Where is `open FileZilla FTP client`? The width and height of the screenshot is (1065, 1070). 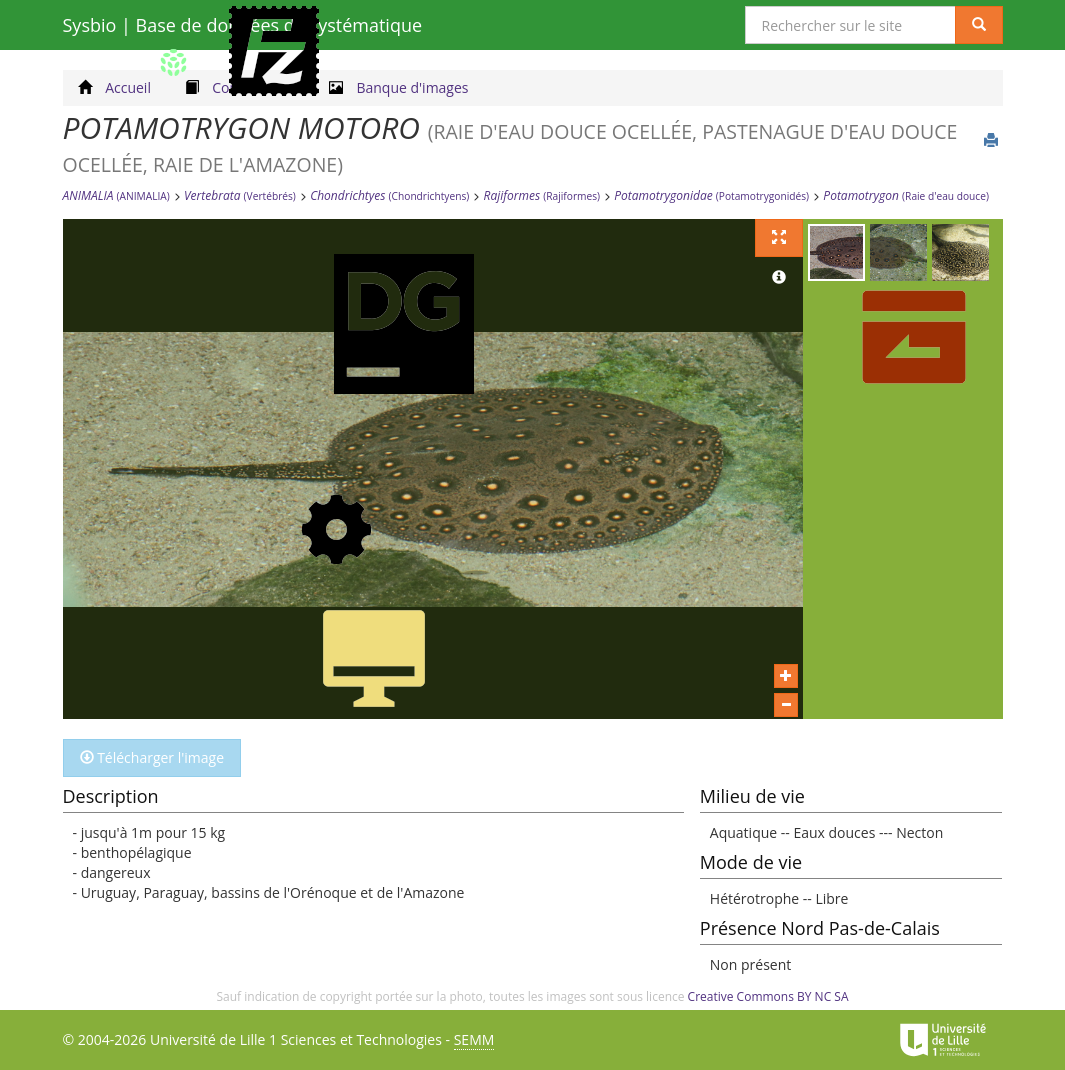 open FileZilla FTP client is located at coordinates (274, 51).